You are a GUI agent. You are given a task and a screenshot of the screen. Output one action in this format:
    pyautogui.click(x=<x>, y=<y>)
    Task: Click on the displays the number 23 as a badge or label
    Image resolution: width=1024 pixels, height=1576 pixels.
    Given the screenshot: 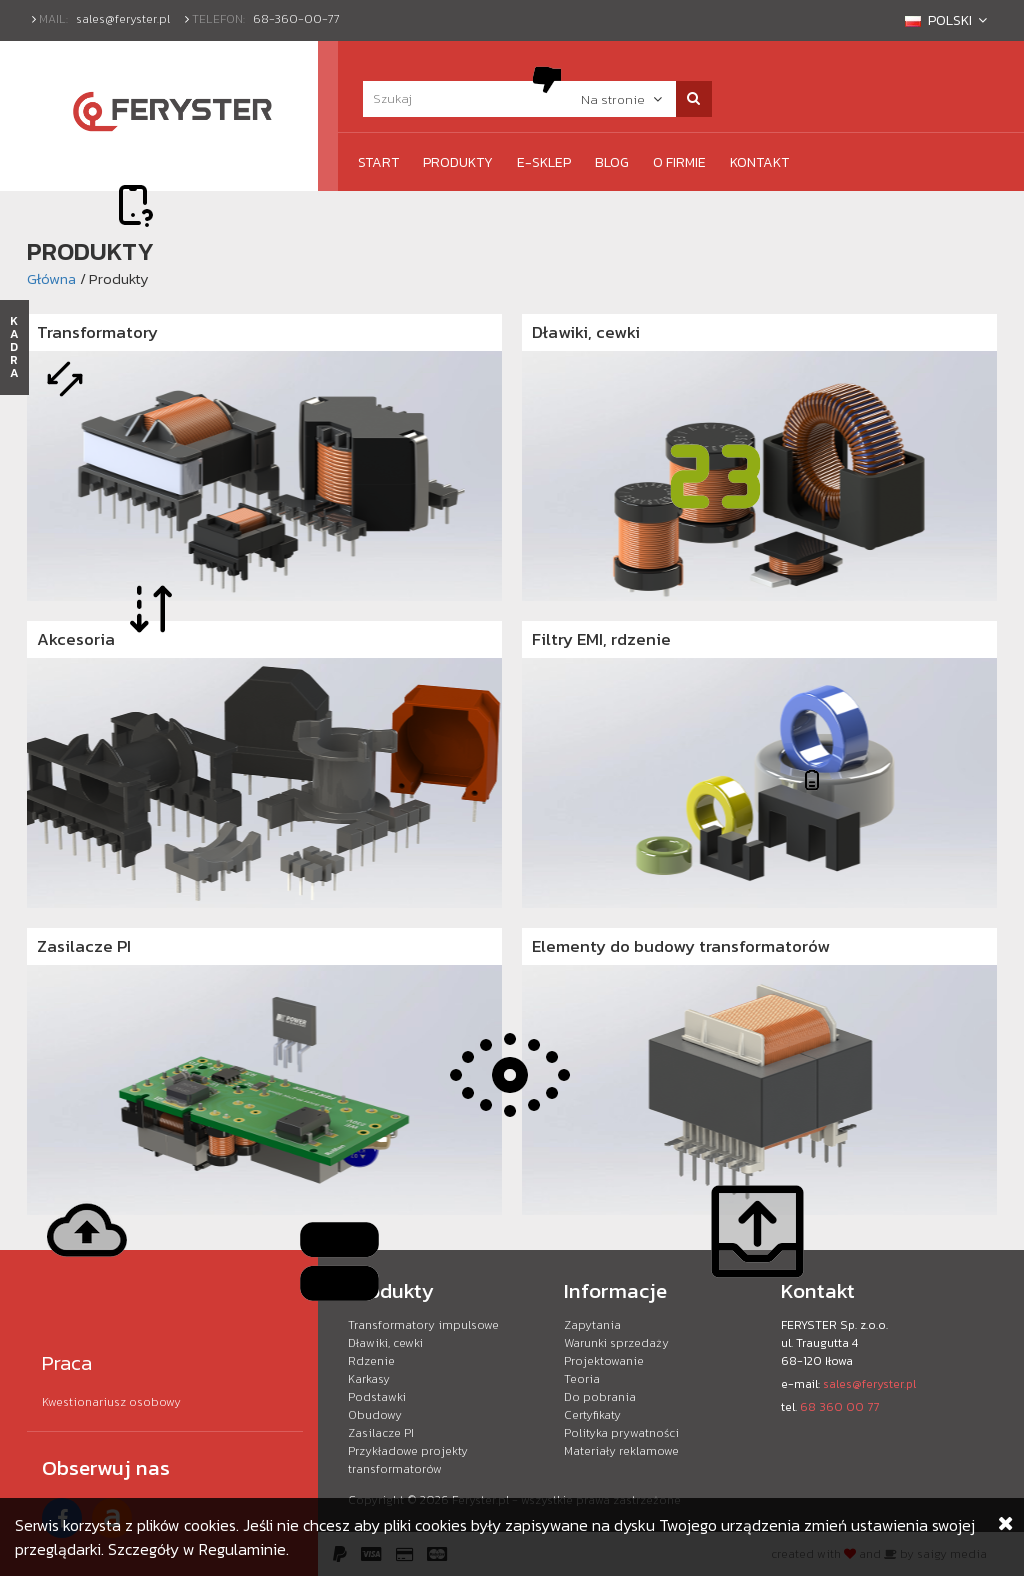 What is the action you would take?
    pyautogui.click(x=715, y=476)
    